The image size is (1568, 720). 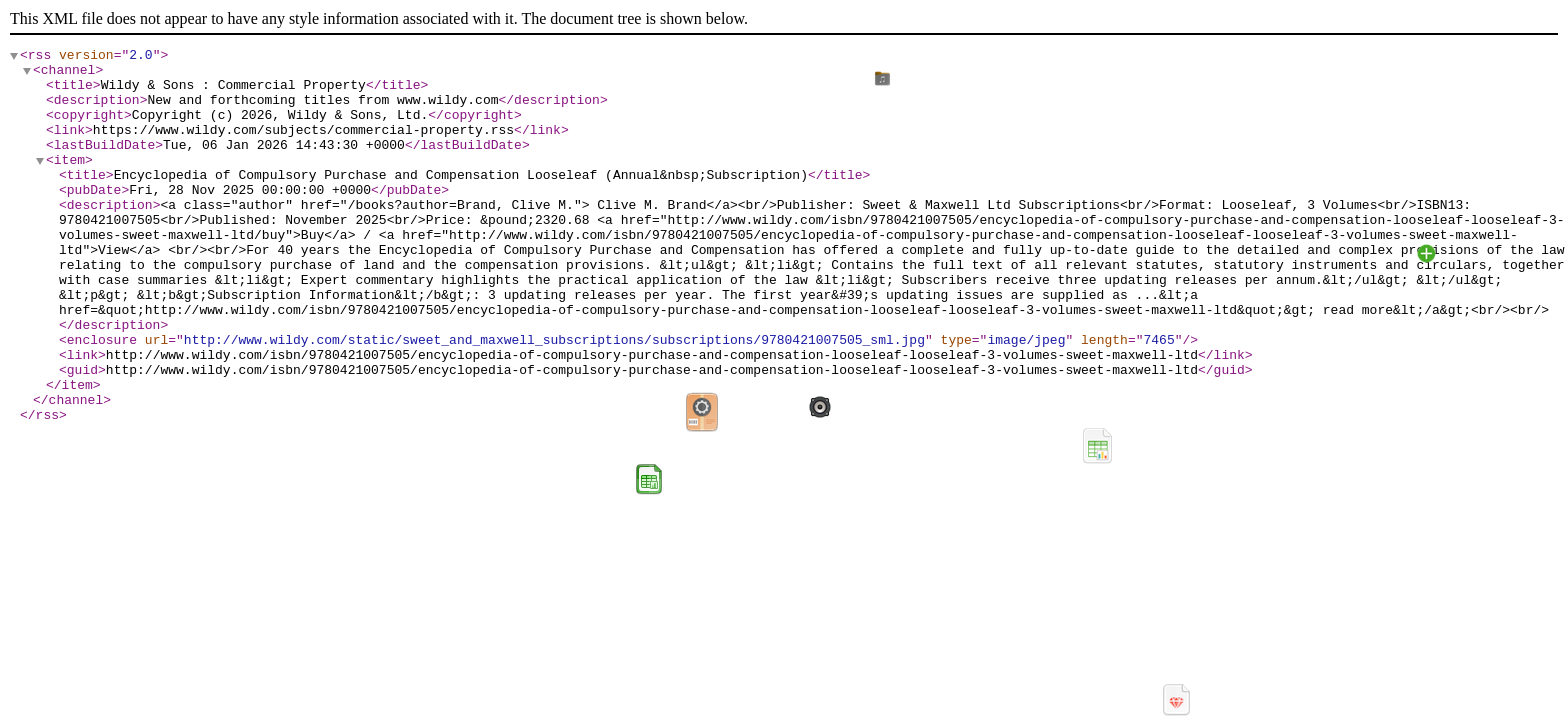 What do you see at coordinates (1176, 699) in the screenshot?
I see `ruby programming language source file` at bounding box center [1176, 699].